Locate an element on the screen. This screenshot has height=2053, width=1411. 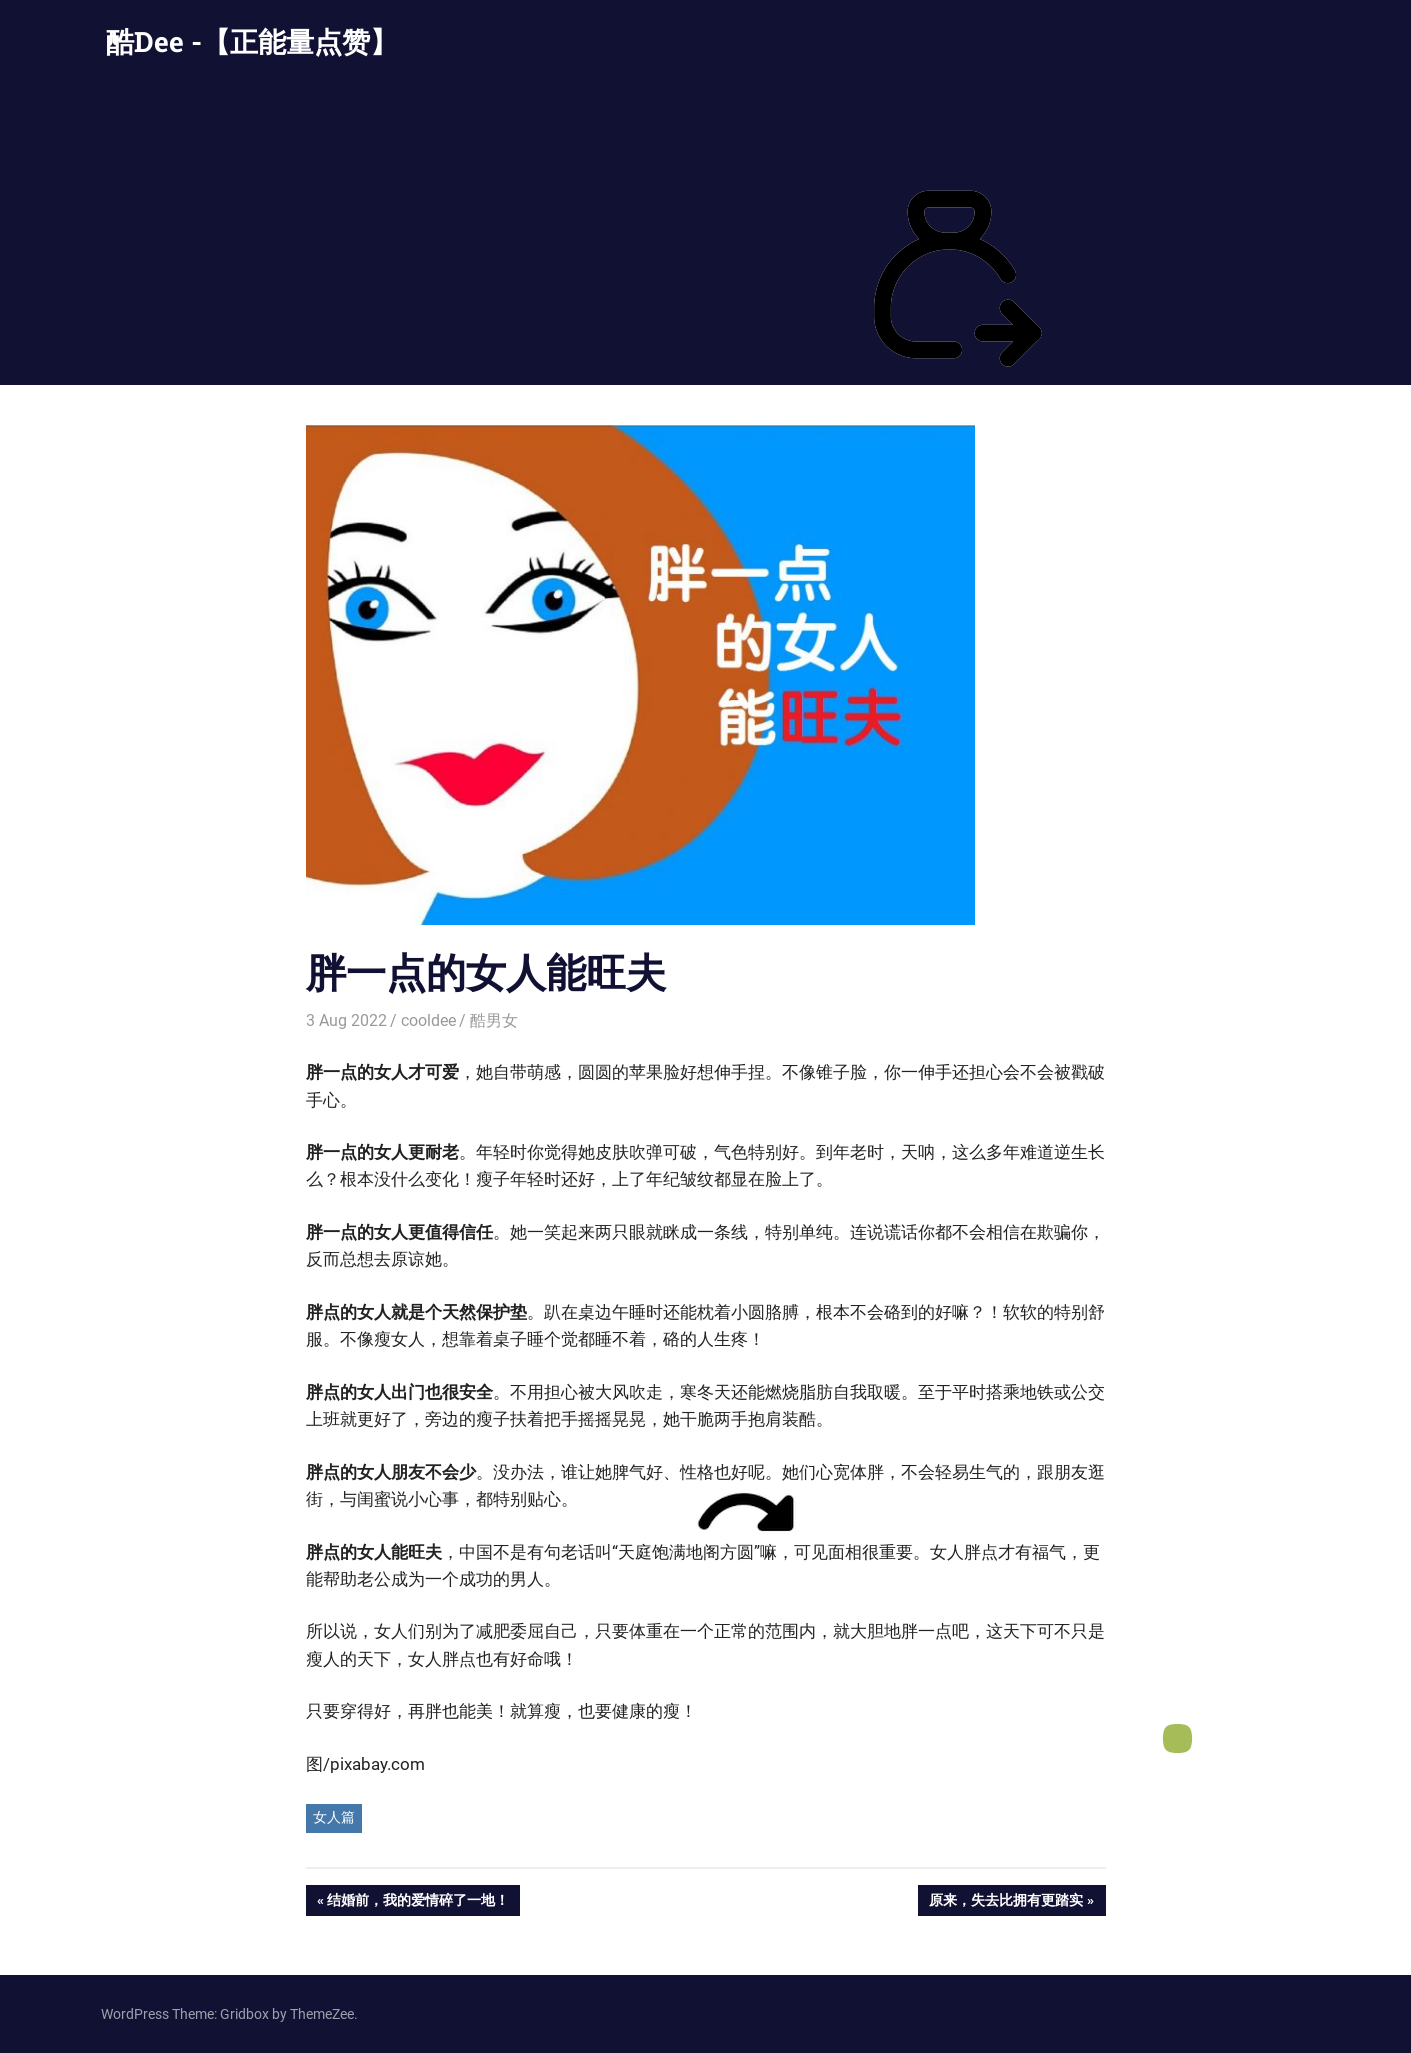
transfer funds to another account is located at coordinates (949, 274).